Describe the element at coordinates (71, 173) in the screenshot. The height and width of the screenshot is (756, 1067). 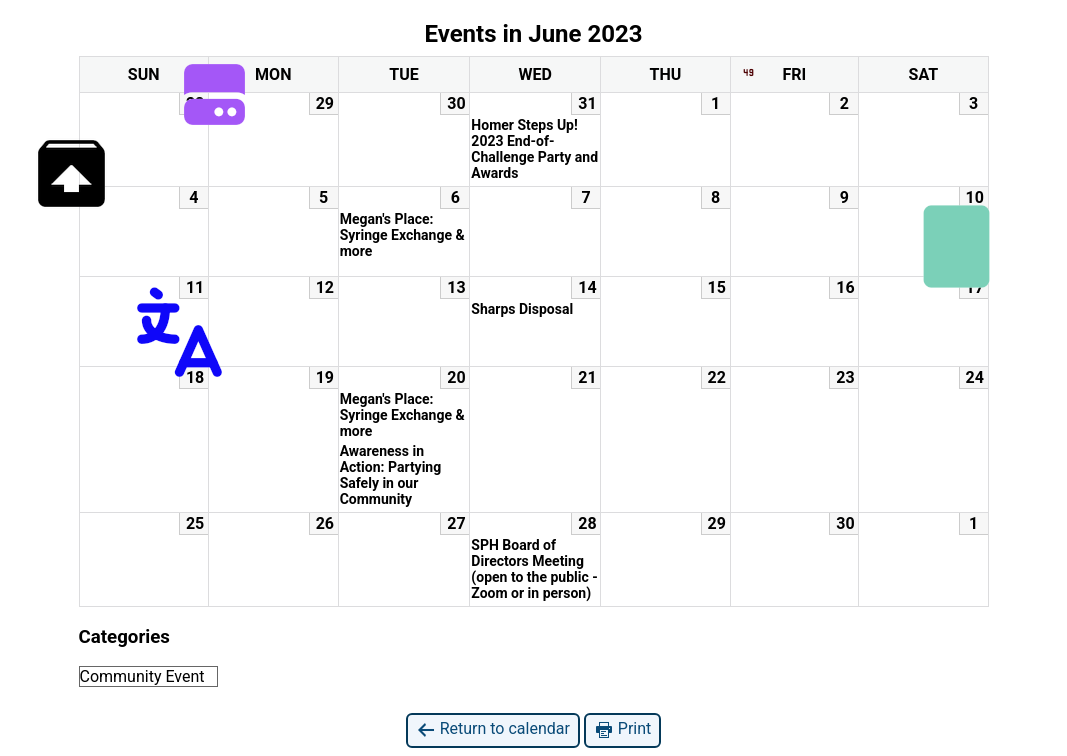
I see `restore item from archive` at that location.